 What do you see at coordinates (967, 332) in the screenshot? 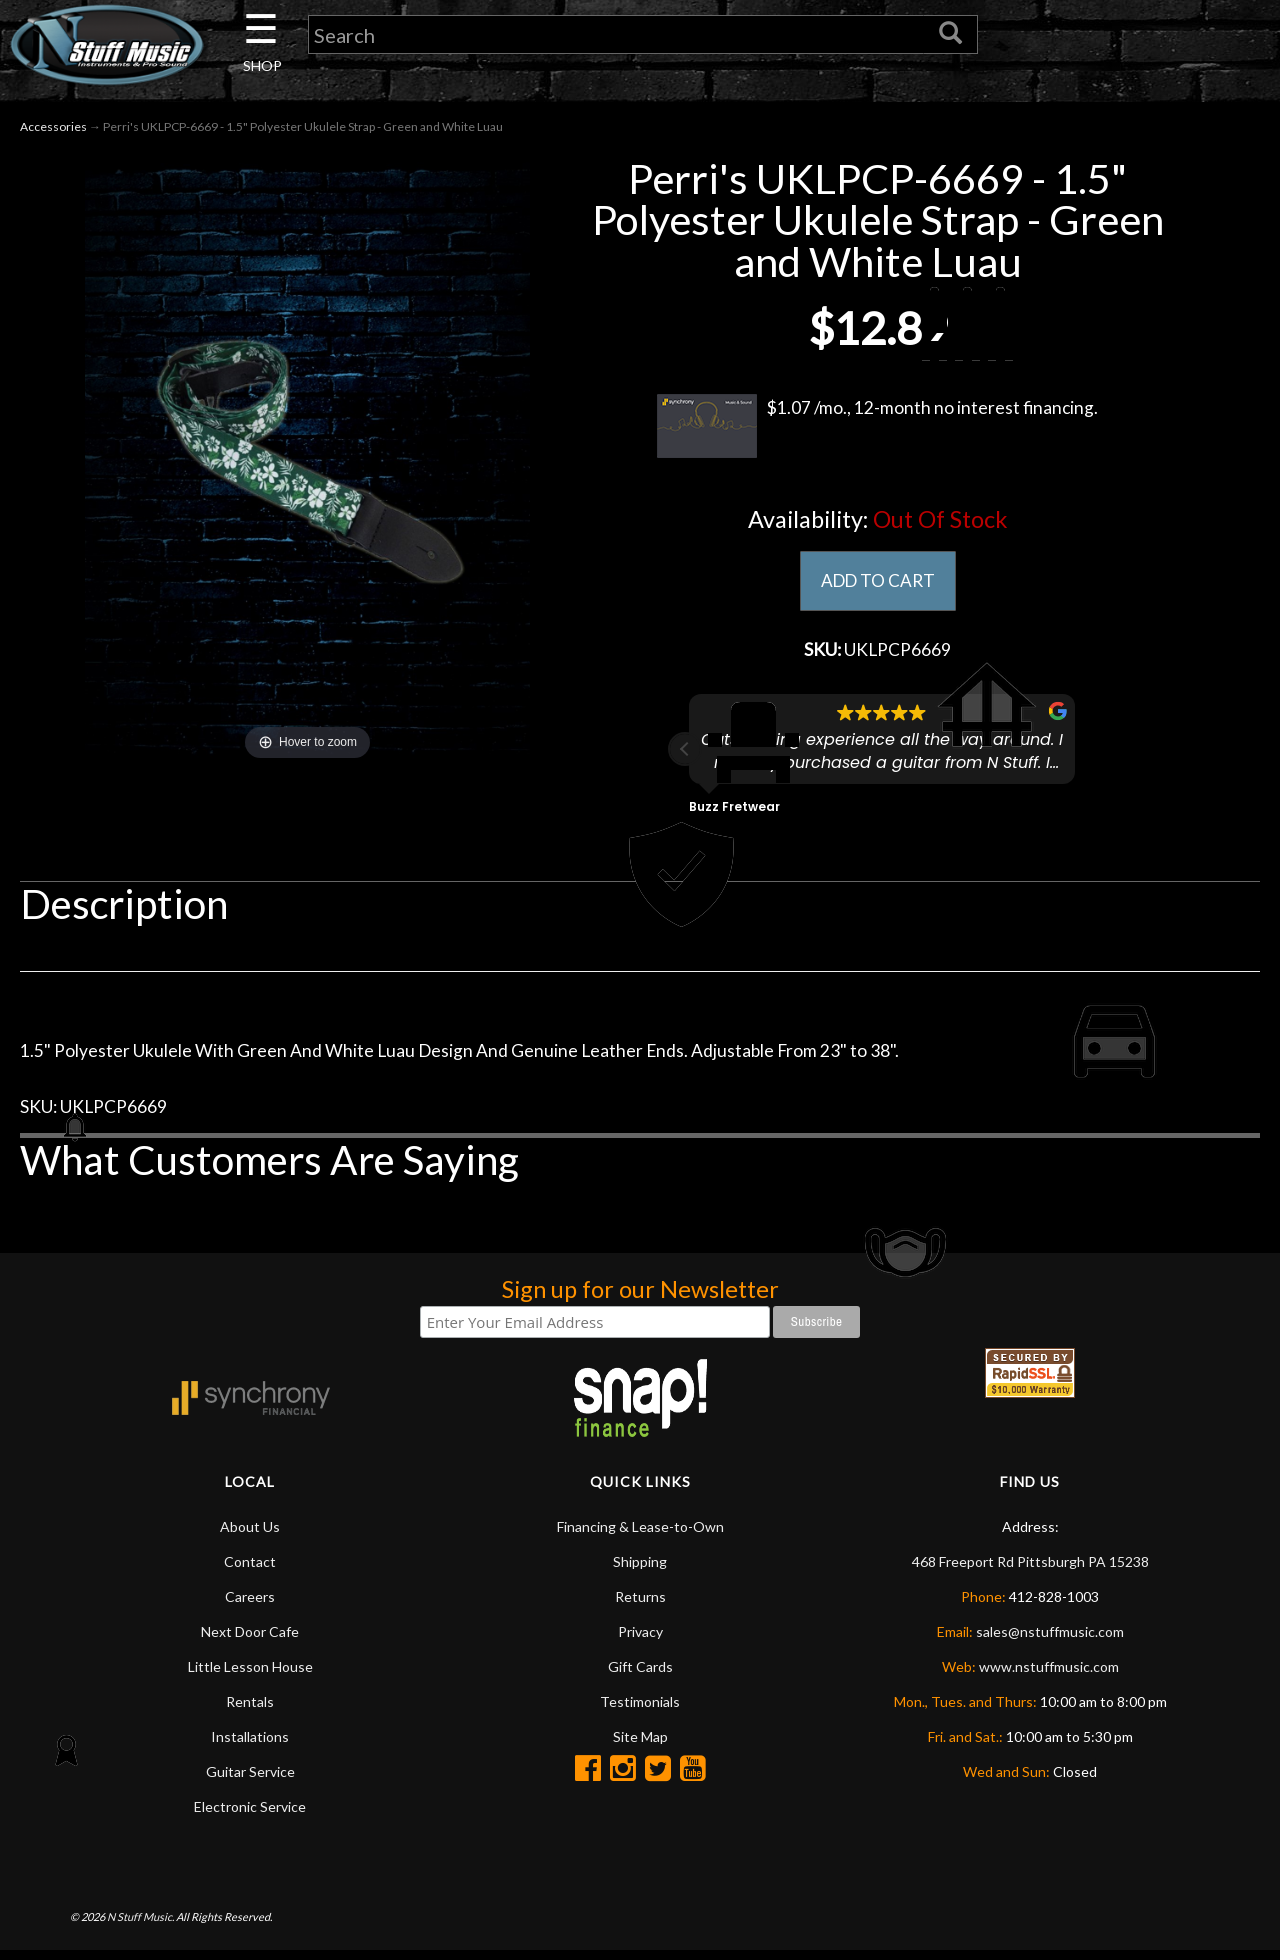
I see `configure audio or video input components` at bounding box center [967, 332].